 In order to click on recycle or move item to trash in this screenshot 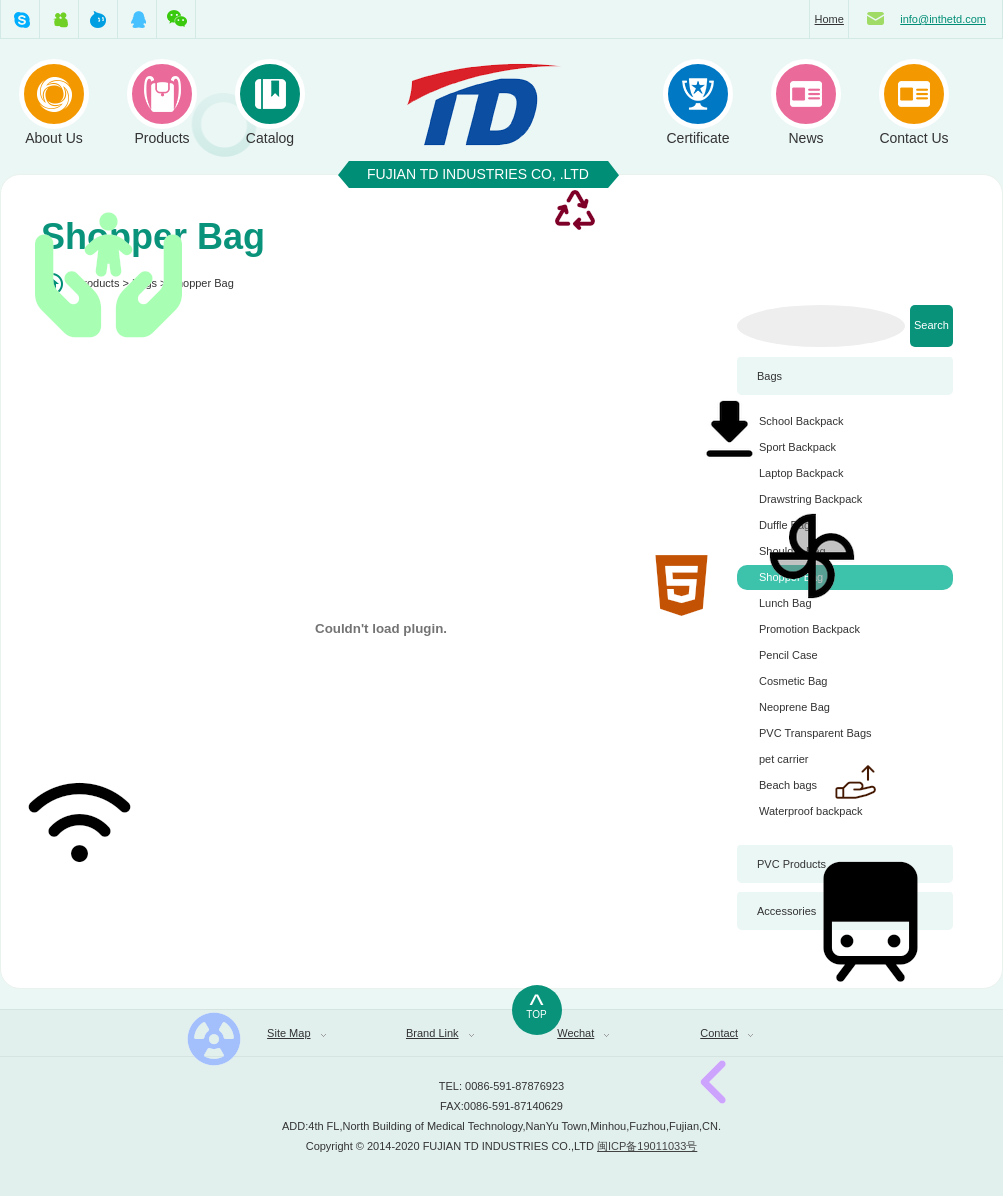, I will do `click(575, 210)`.